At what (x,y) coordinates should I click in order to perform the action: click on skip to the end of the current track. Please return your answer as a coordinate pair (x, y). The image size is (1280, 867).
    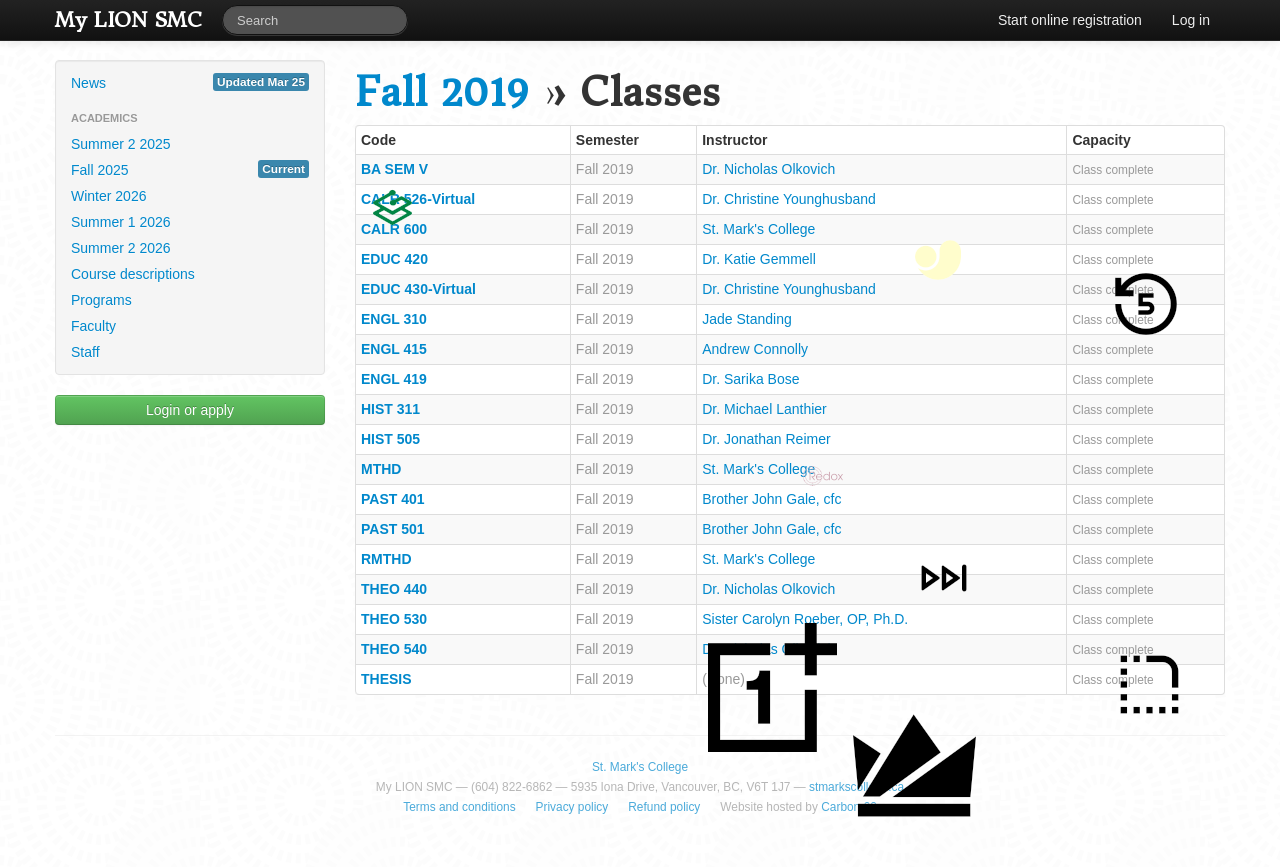
    Looking at the image, I should click on (944, 578).